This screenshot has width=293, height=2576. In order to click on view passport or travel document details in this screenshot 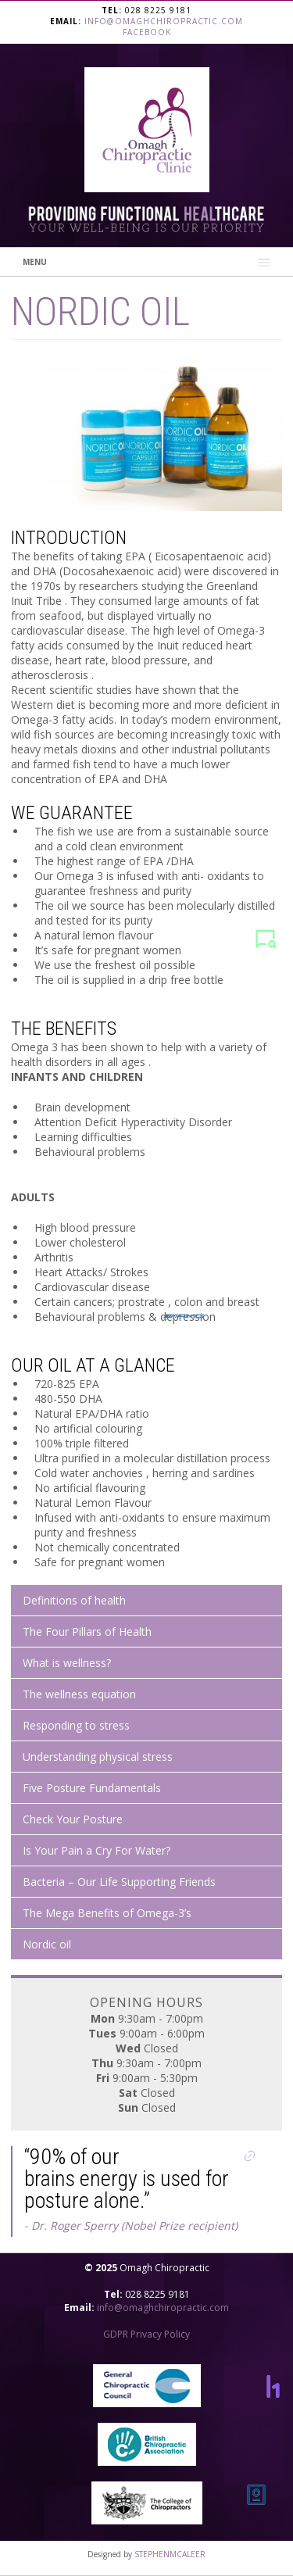, I will do `click(256, 2495)`.